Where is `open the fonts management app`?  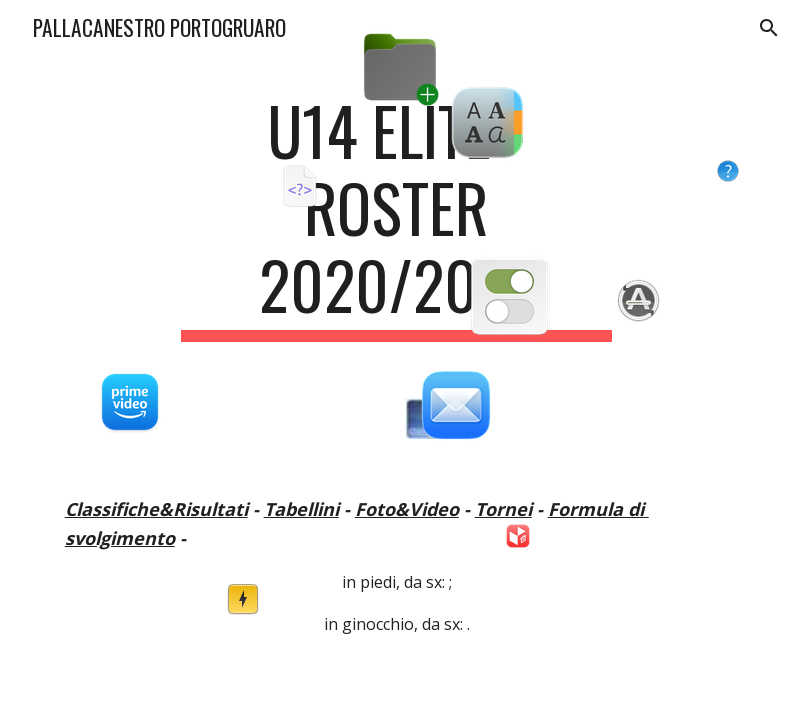
open the fonts management app is located at coordinates (487, 122).